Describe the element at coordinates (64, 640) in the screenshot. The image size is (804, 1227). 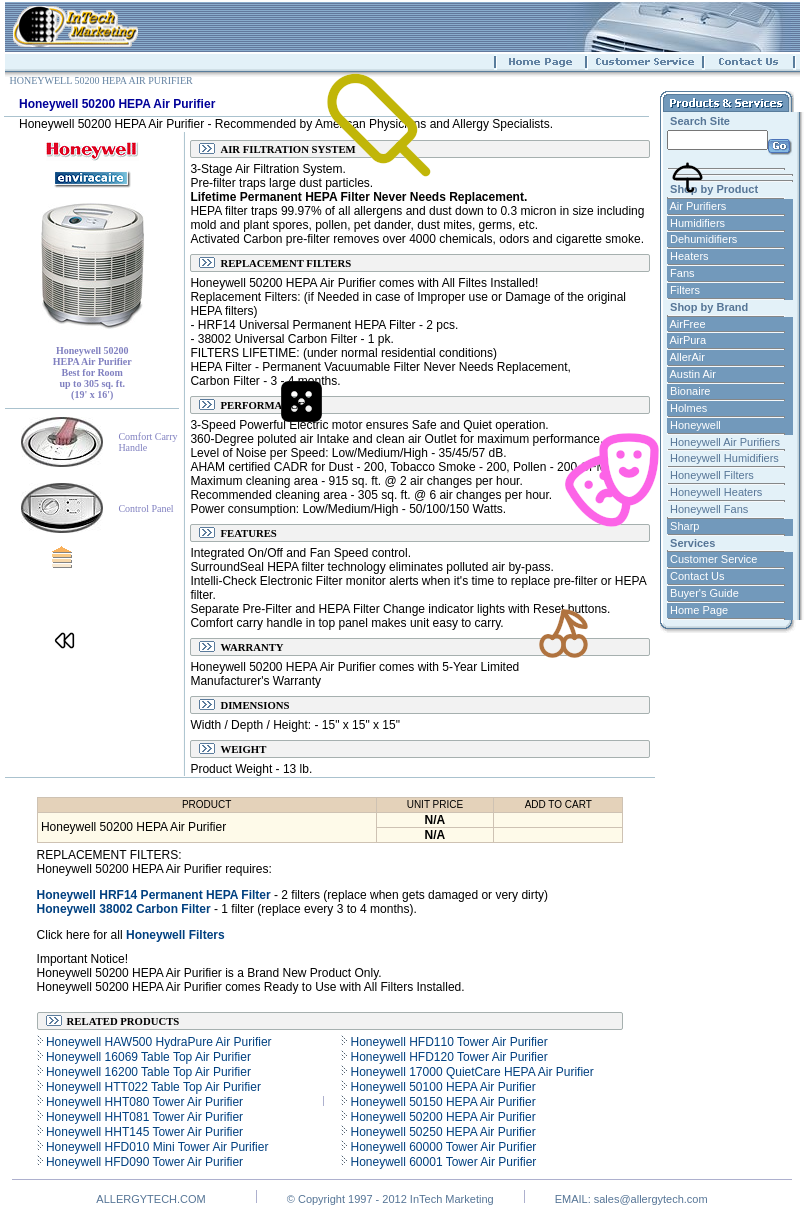
I see `rewind or skip backward in media playback` at that location.